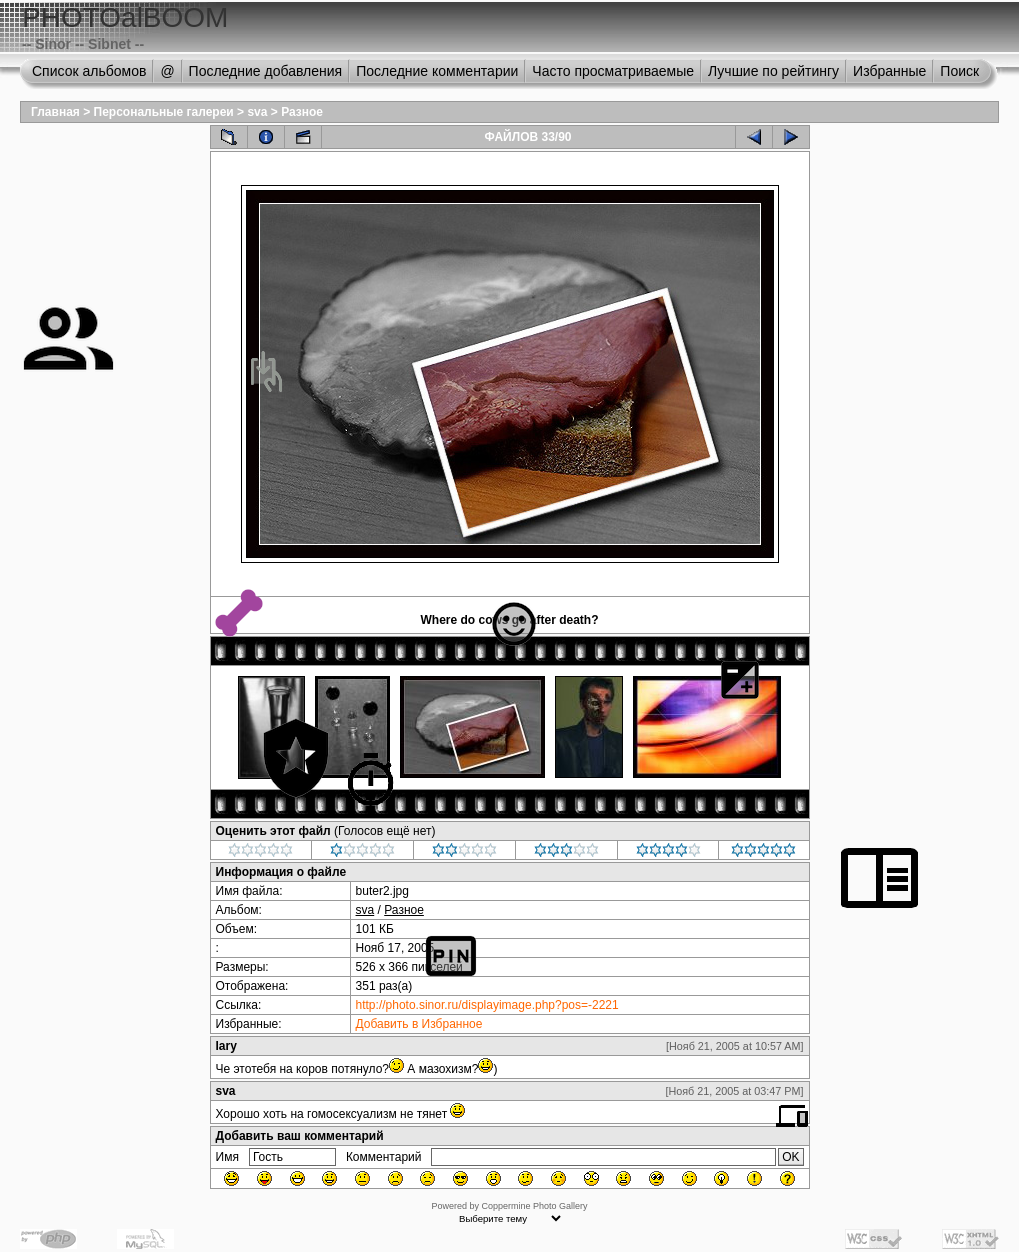 The height and width of the screenshot is (1252, 1019). Describe the element at coordinates (451, 956) in the screenshot. I see `enter or manage your PIN code` at that location.